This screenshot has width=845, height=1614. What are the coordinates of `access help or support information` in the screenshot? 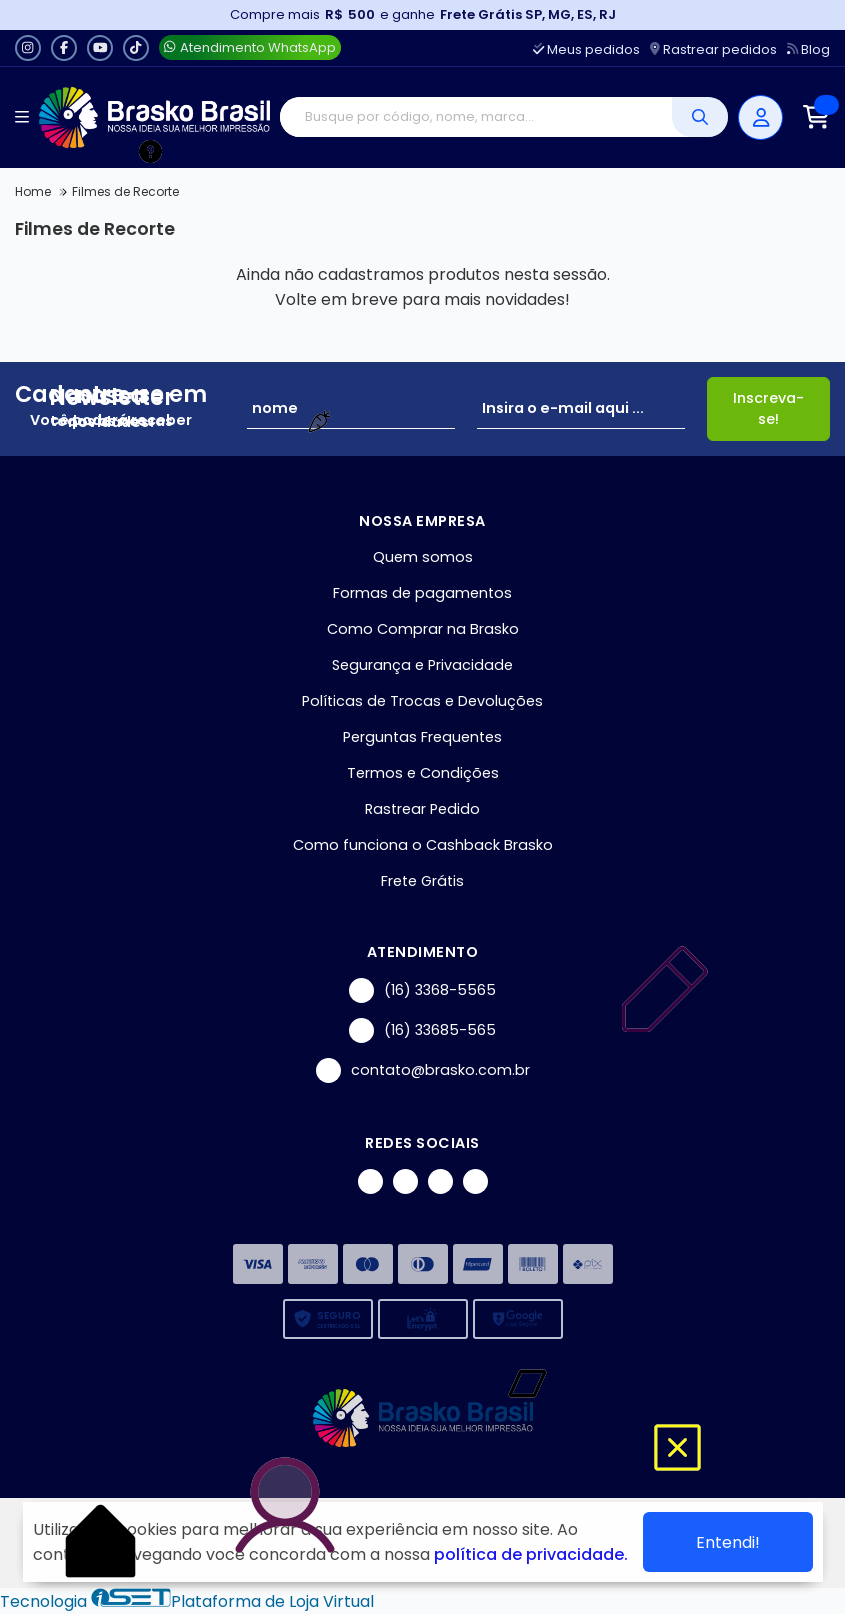 It's located at (150, 151).